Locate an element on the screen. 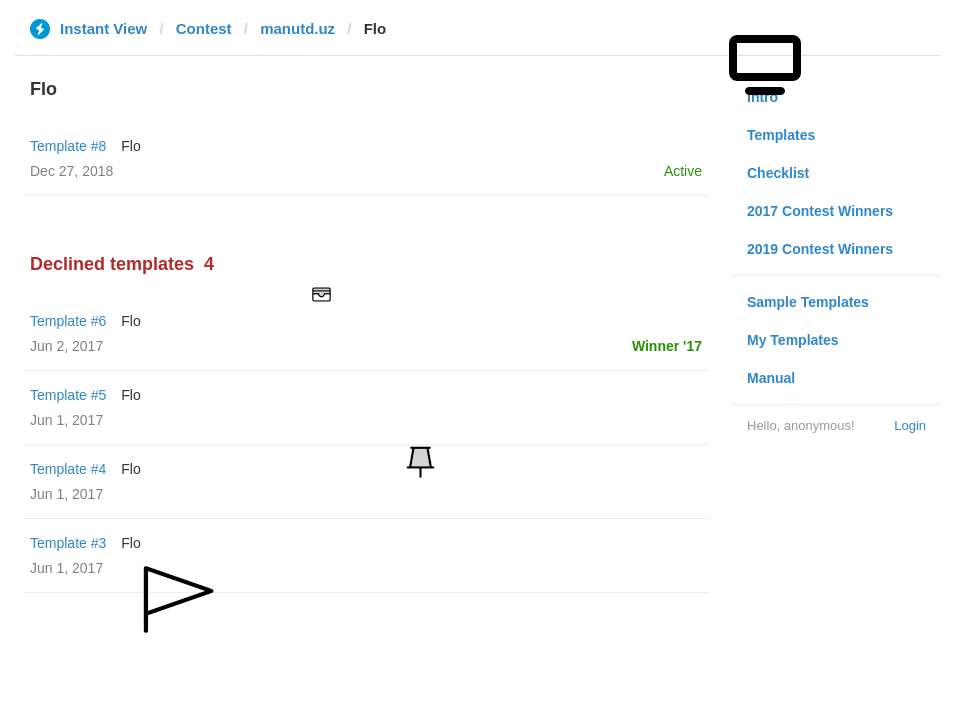 This screenshot has height=720, width=956. flag or bookmark an item is located at coordinates (171, 599).